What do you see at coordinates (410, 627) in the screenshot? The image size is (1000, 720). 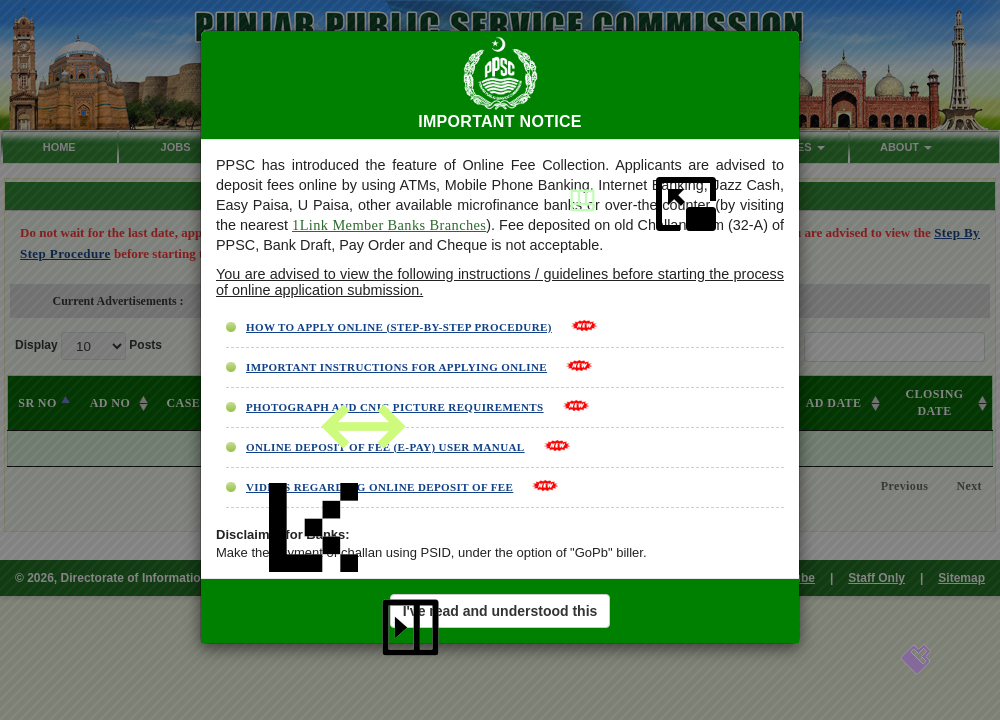 I see `expand or show the sidebar panel` at bounding box center [410, 627].